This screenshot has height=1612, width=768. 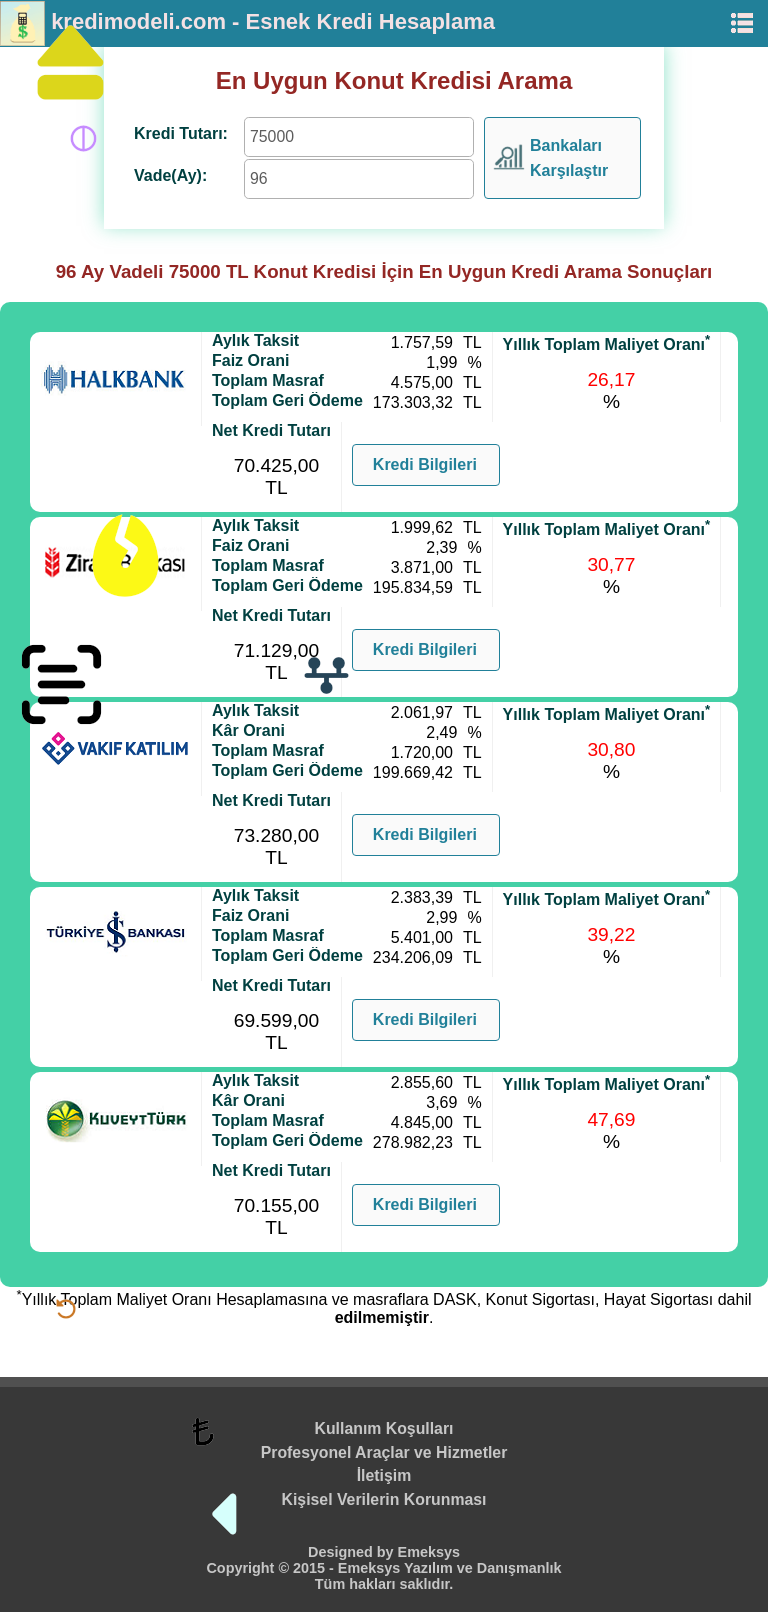 What do you see at coordinates (125, 555) in the screenshot?
I see `indicates a broken or damaged item` at bounding box center [125, 555].